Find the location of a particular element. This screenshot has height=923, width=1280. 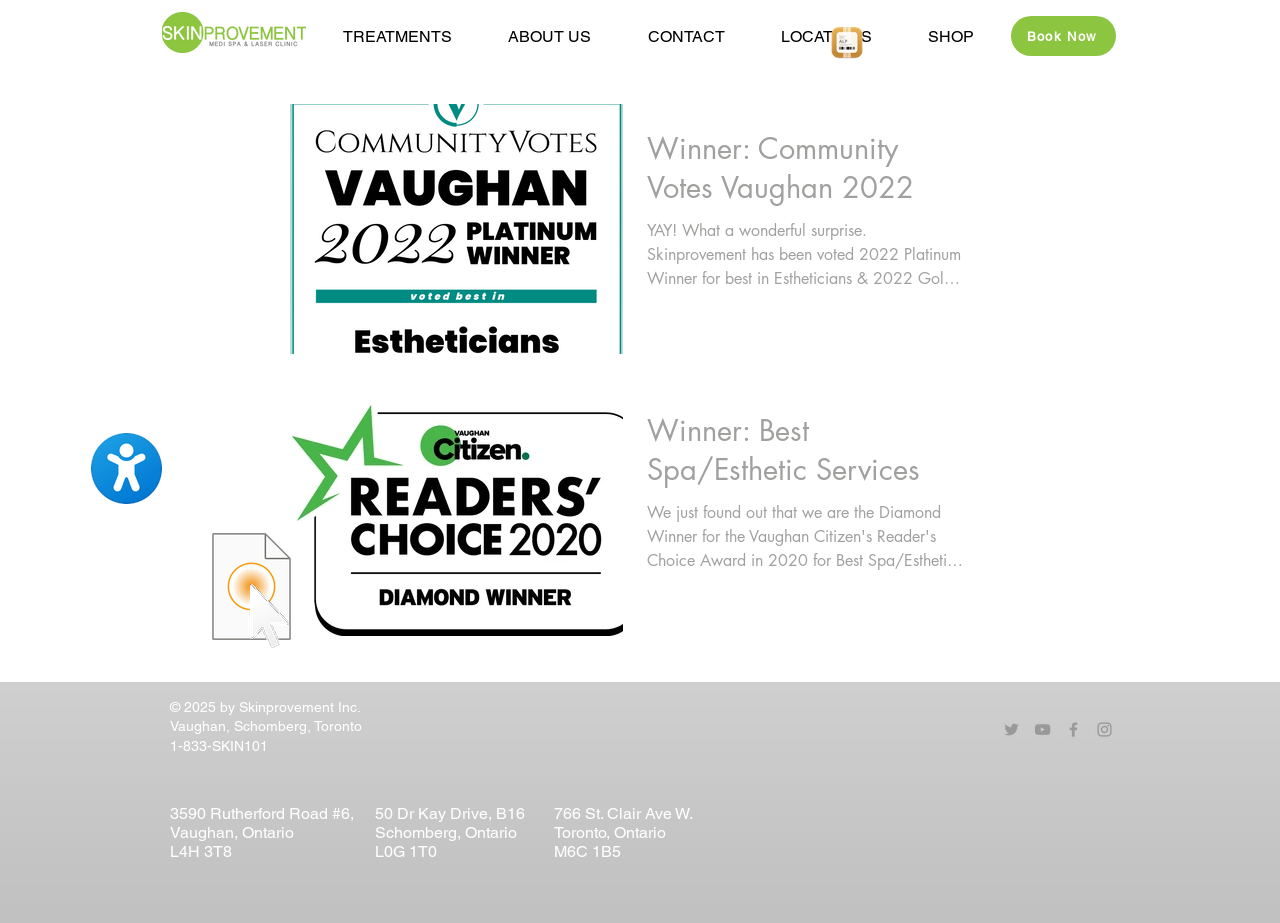

access accessibility settings is located at coordinates (126, 468).